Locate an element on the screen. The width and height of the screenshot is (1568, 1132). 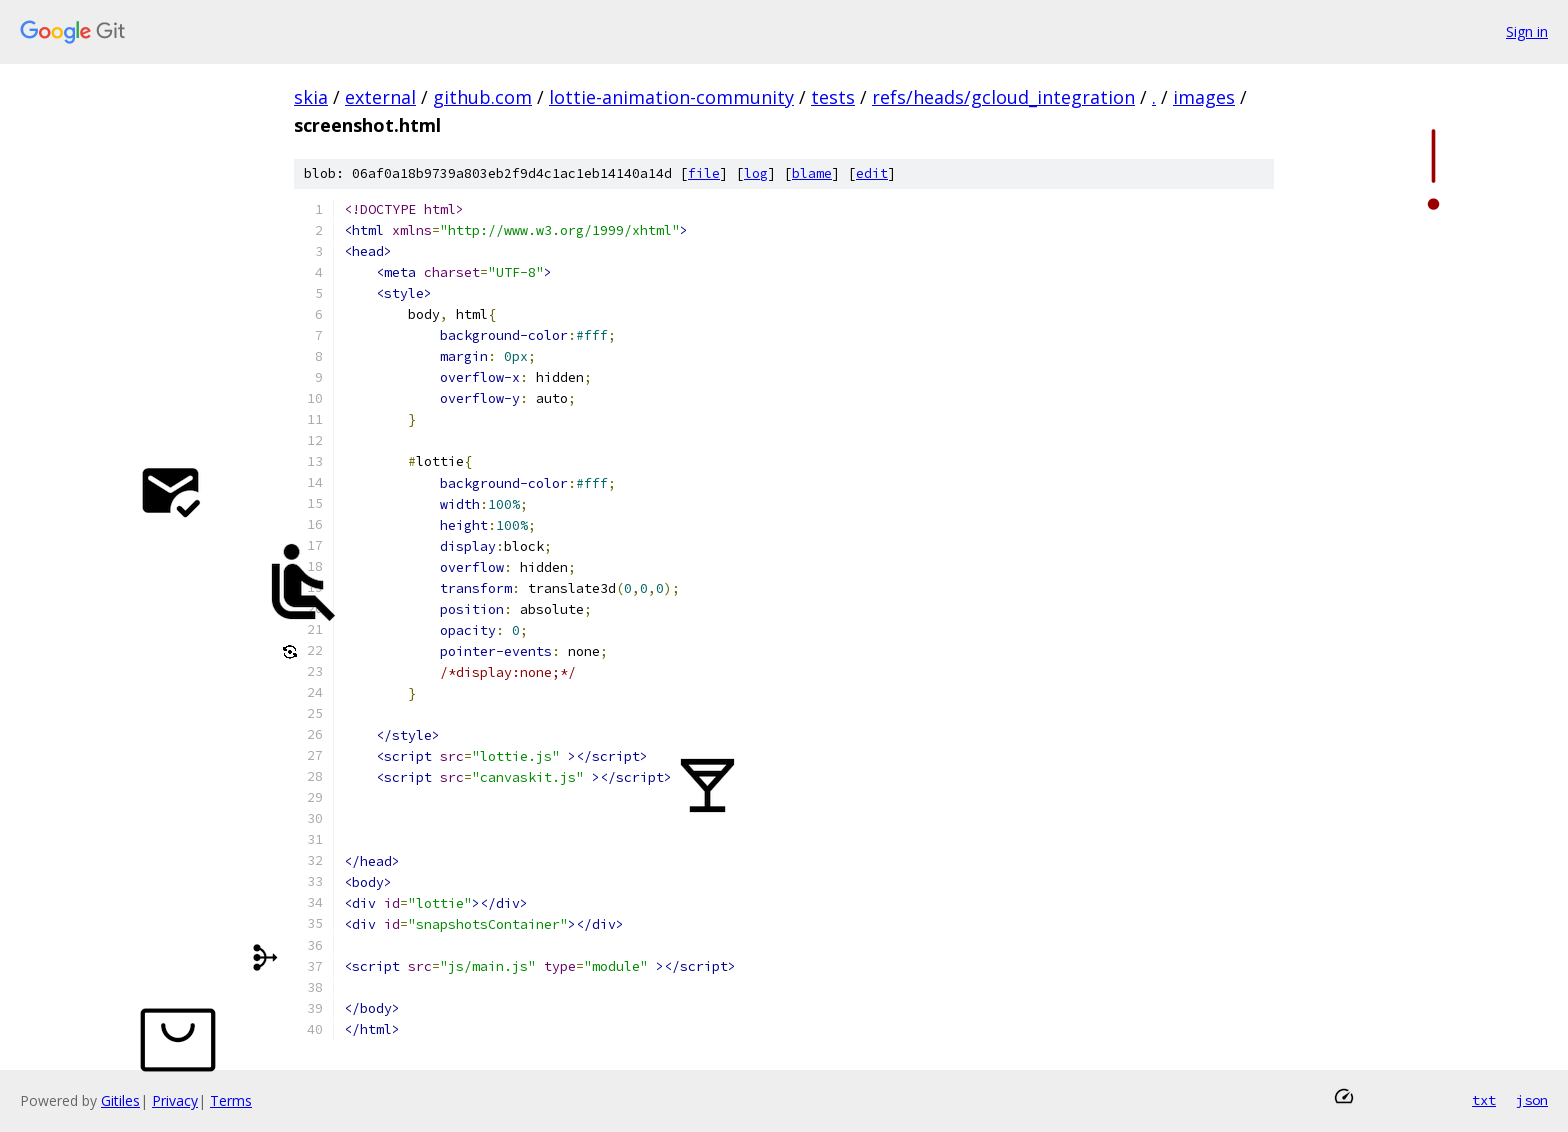
view your shopping bag is located at coordinates (178, 1040).